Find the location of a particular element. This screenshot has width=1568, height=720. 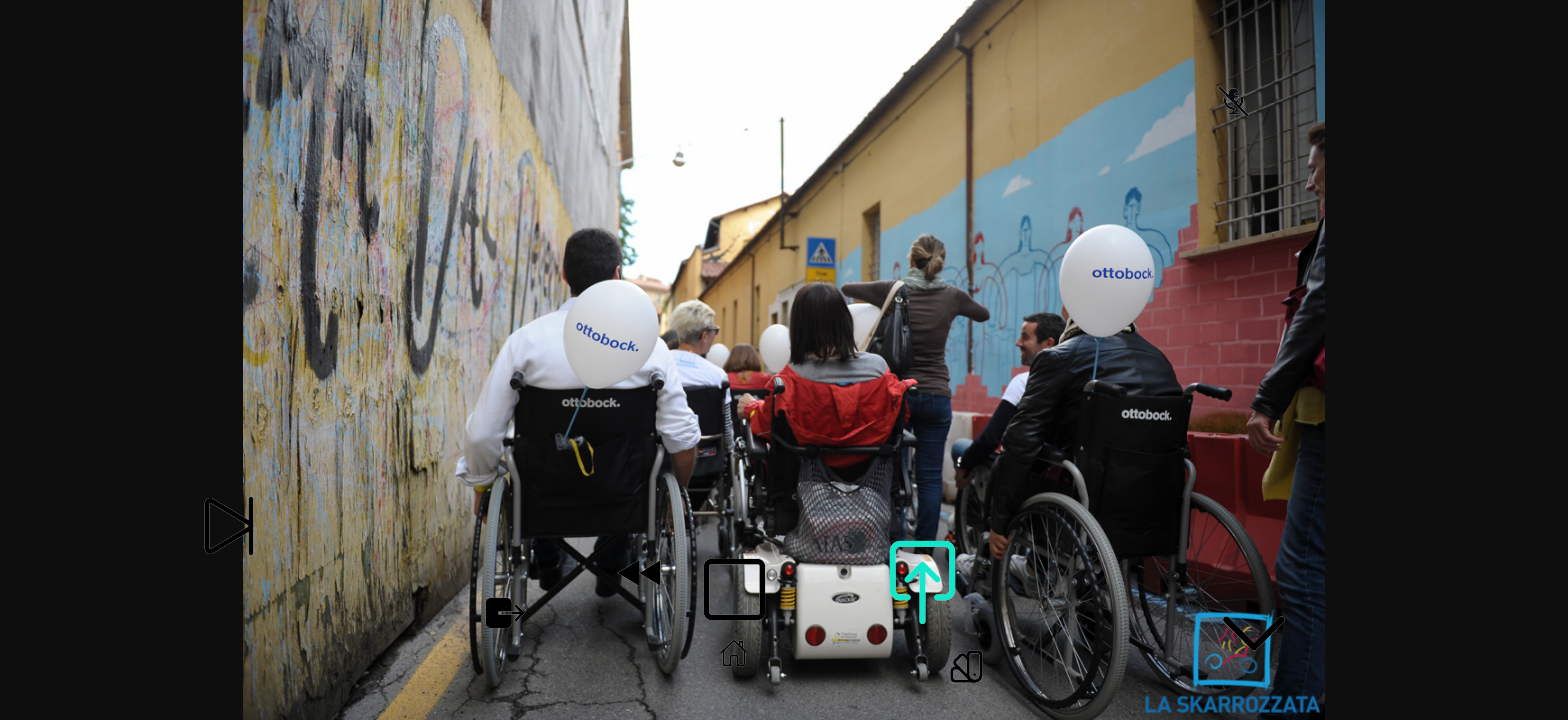

skip to the next track is located at coordinates (229, 526).